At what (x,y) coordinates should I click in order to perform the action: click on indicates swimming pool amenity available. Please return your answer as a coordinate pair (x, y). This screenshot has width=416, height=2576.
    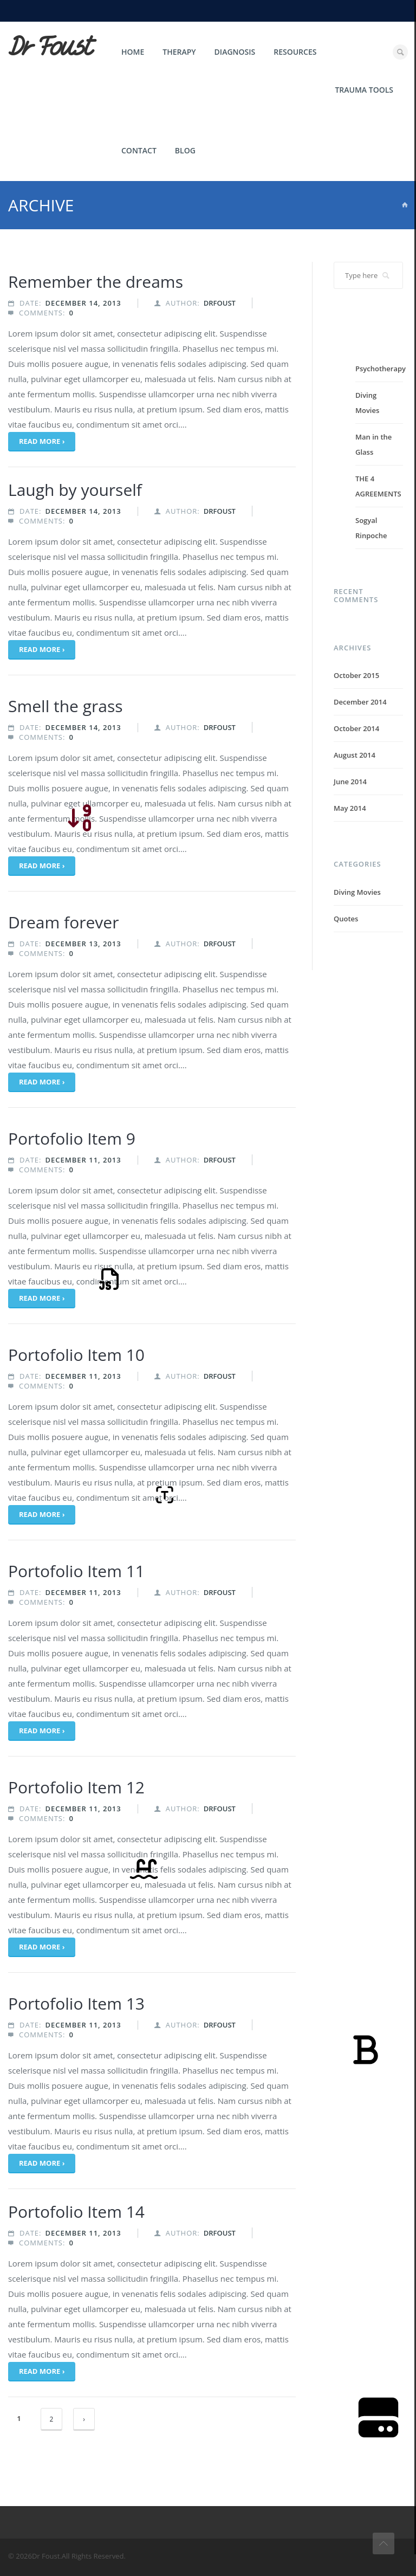
    Looking at the image, I should click on (144, 1869).